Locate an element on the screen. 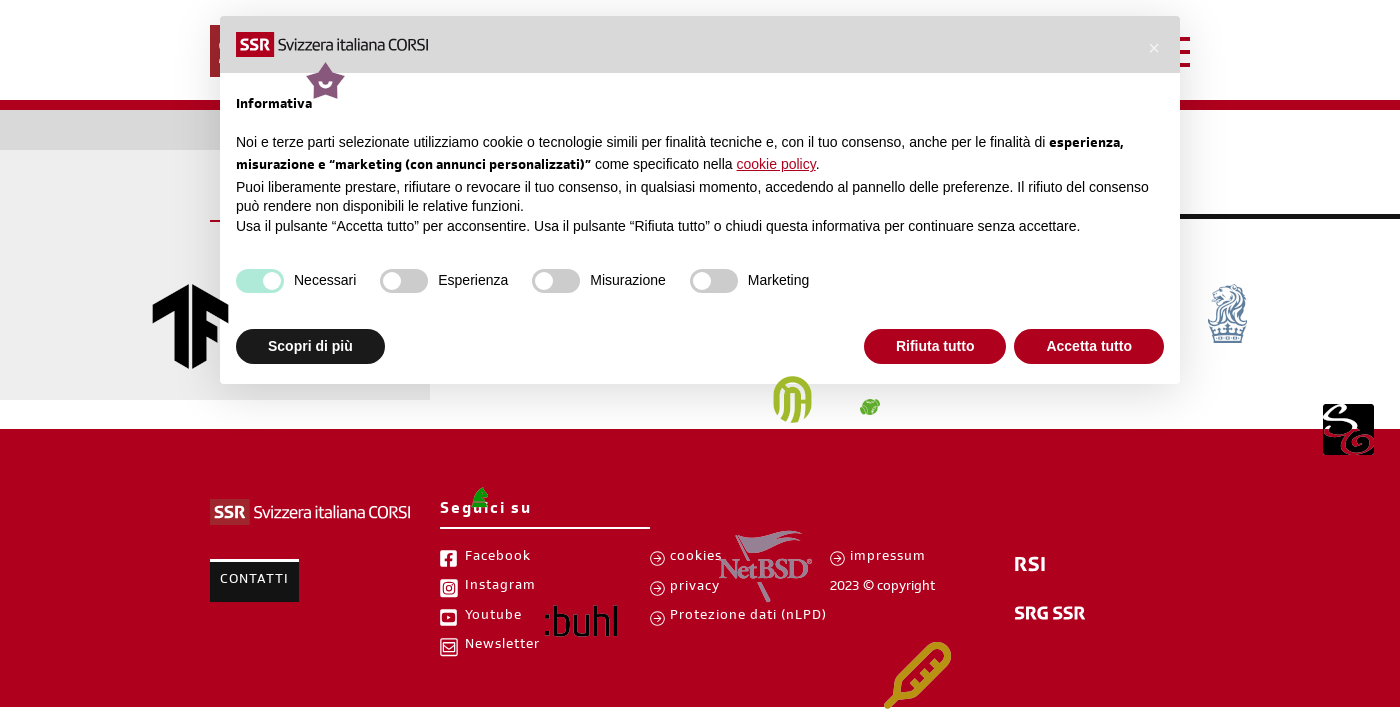  TensorFlow machine learning framework logo is located at coordinates (190, 326).